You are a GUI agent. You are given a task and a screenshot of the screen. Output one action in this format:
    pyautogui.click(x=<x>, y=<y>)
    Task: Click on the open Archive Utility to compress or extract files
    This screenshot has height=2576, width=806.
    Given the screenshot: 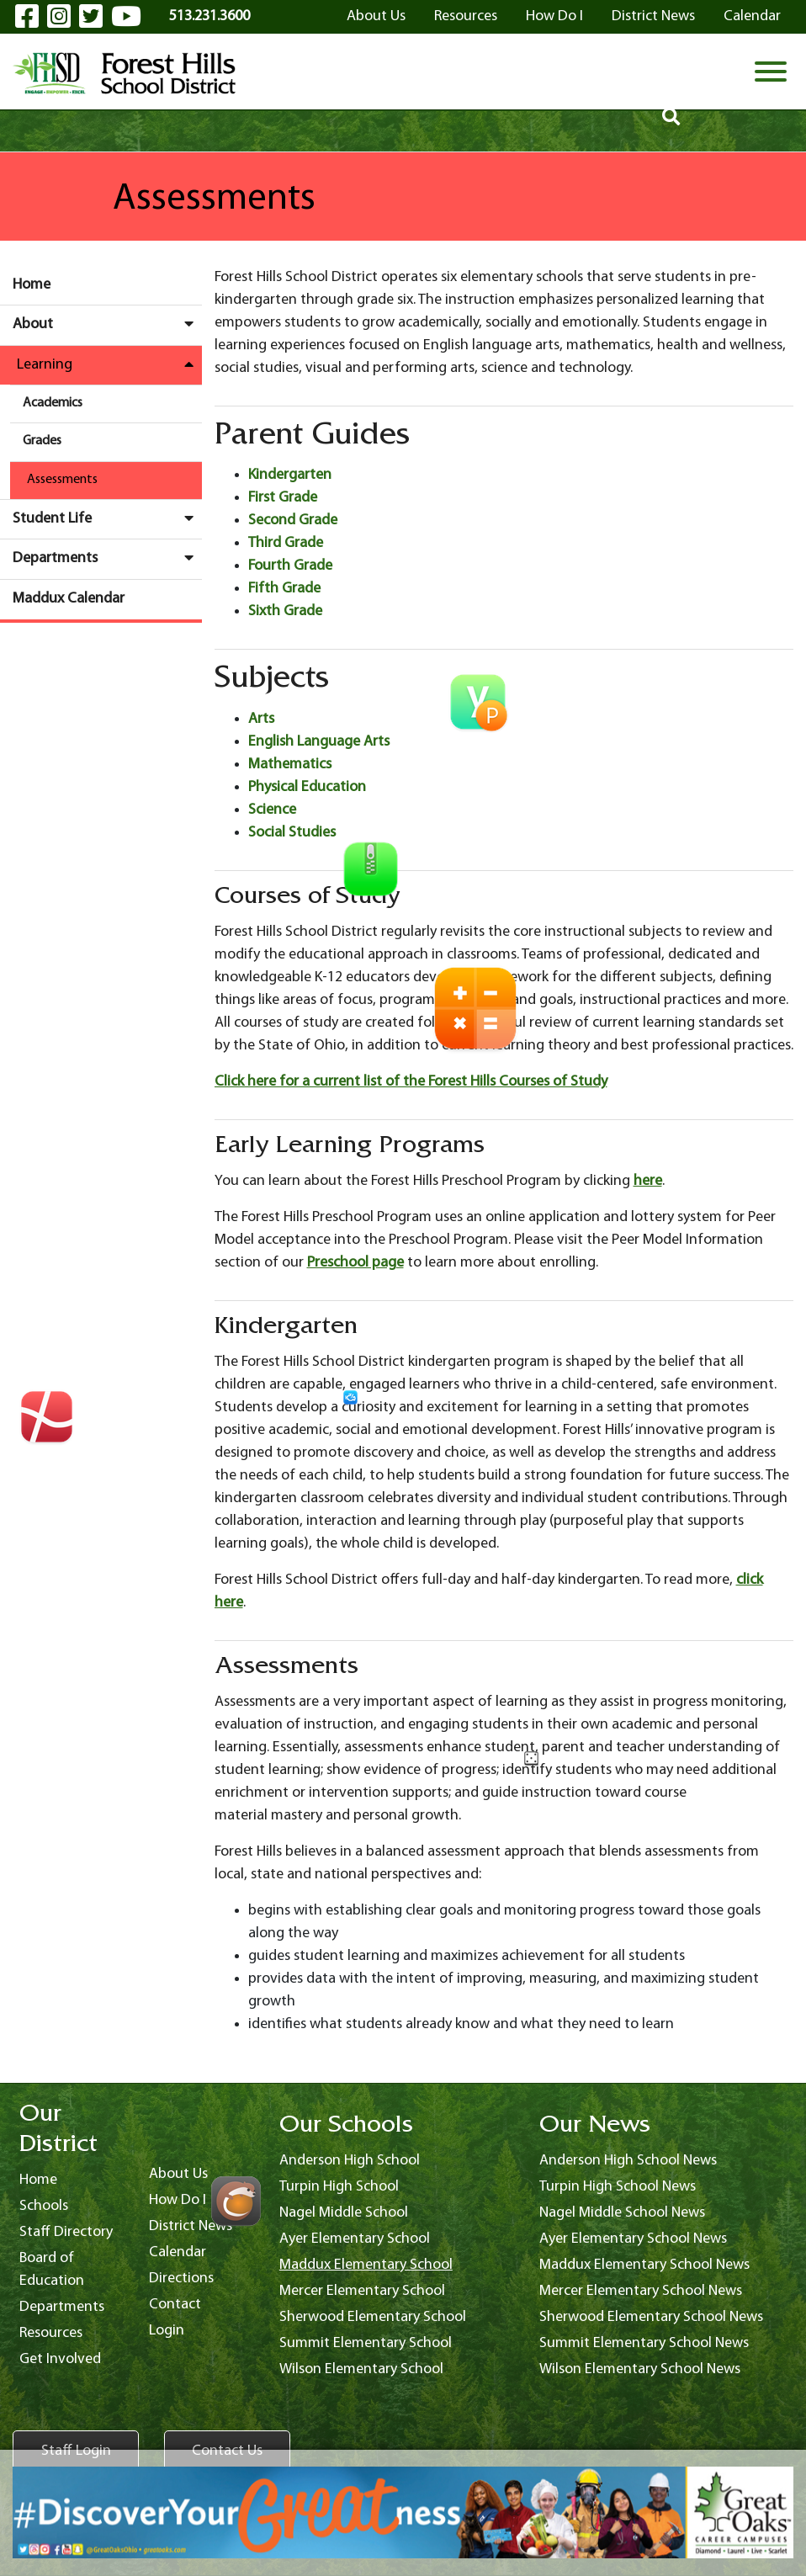 What is the action you would take?
    pyautogui.click(x=370, y=868)
    